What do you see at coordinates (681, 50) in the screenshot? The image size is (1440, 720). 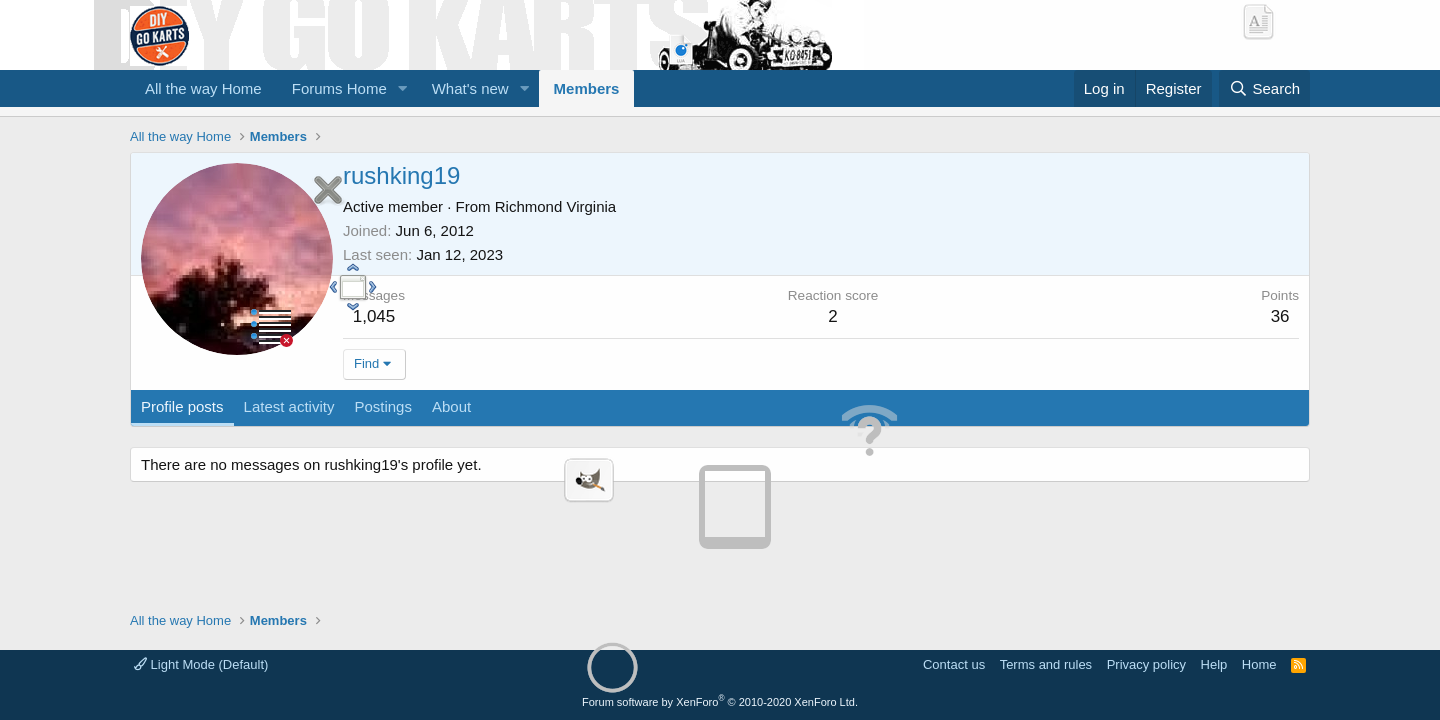 I see `a lua script or source code file` at bounding box center [681, 50].